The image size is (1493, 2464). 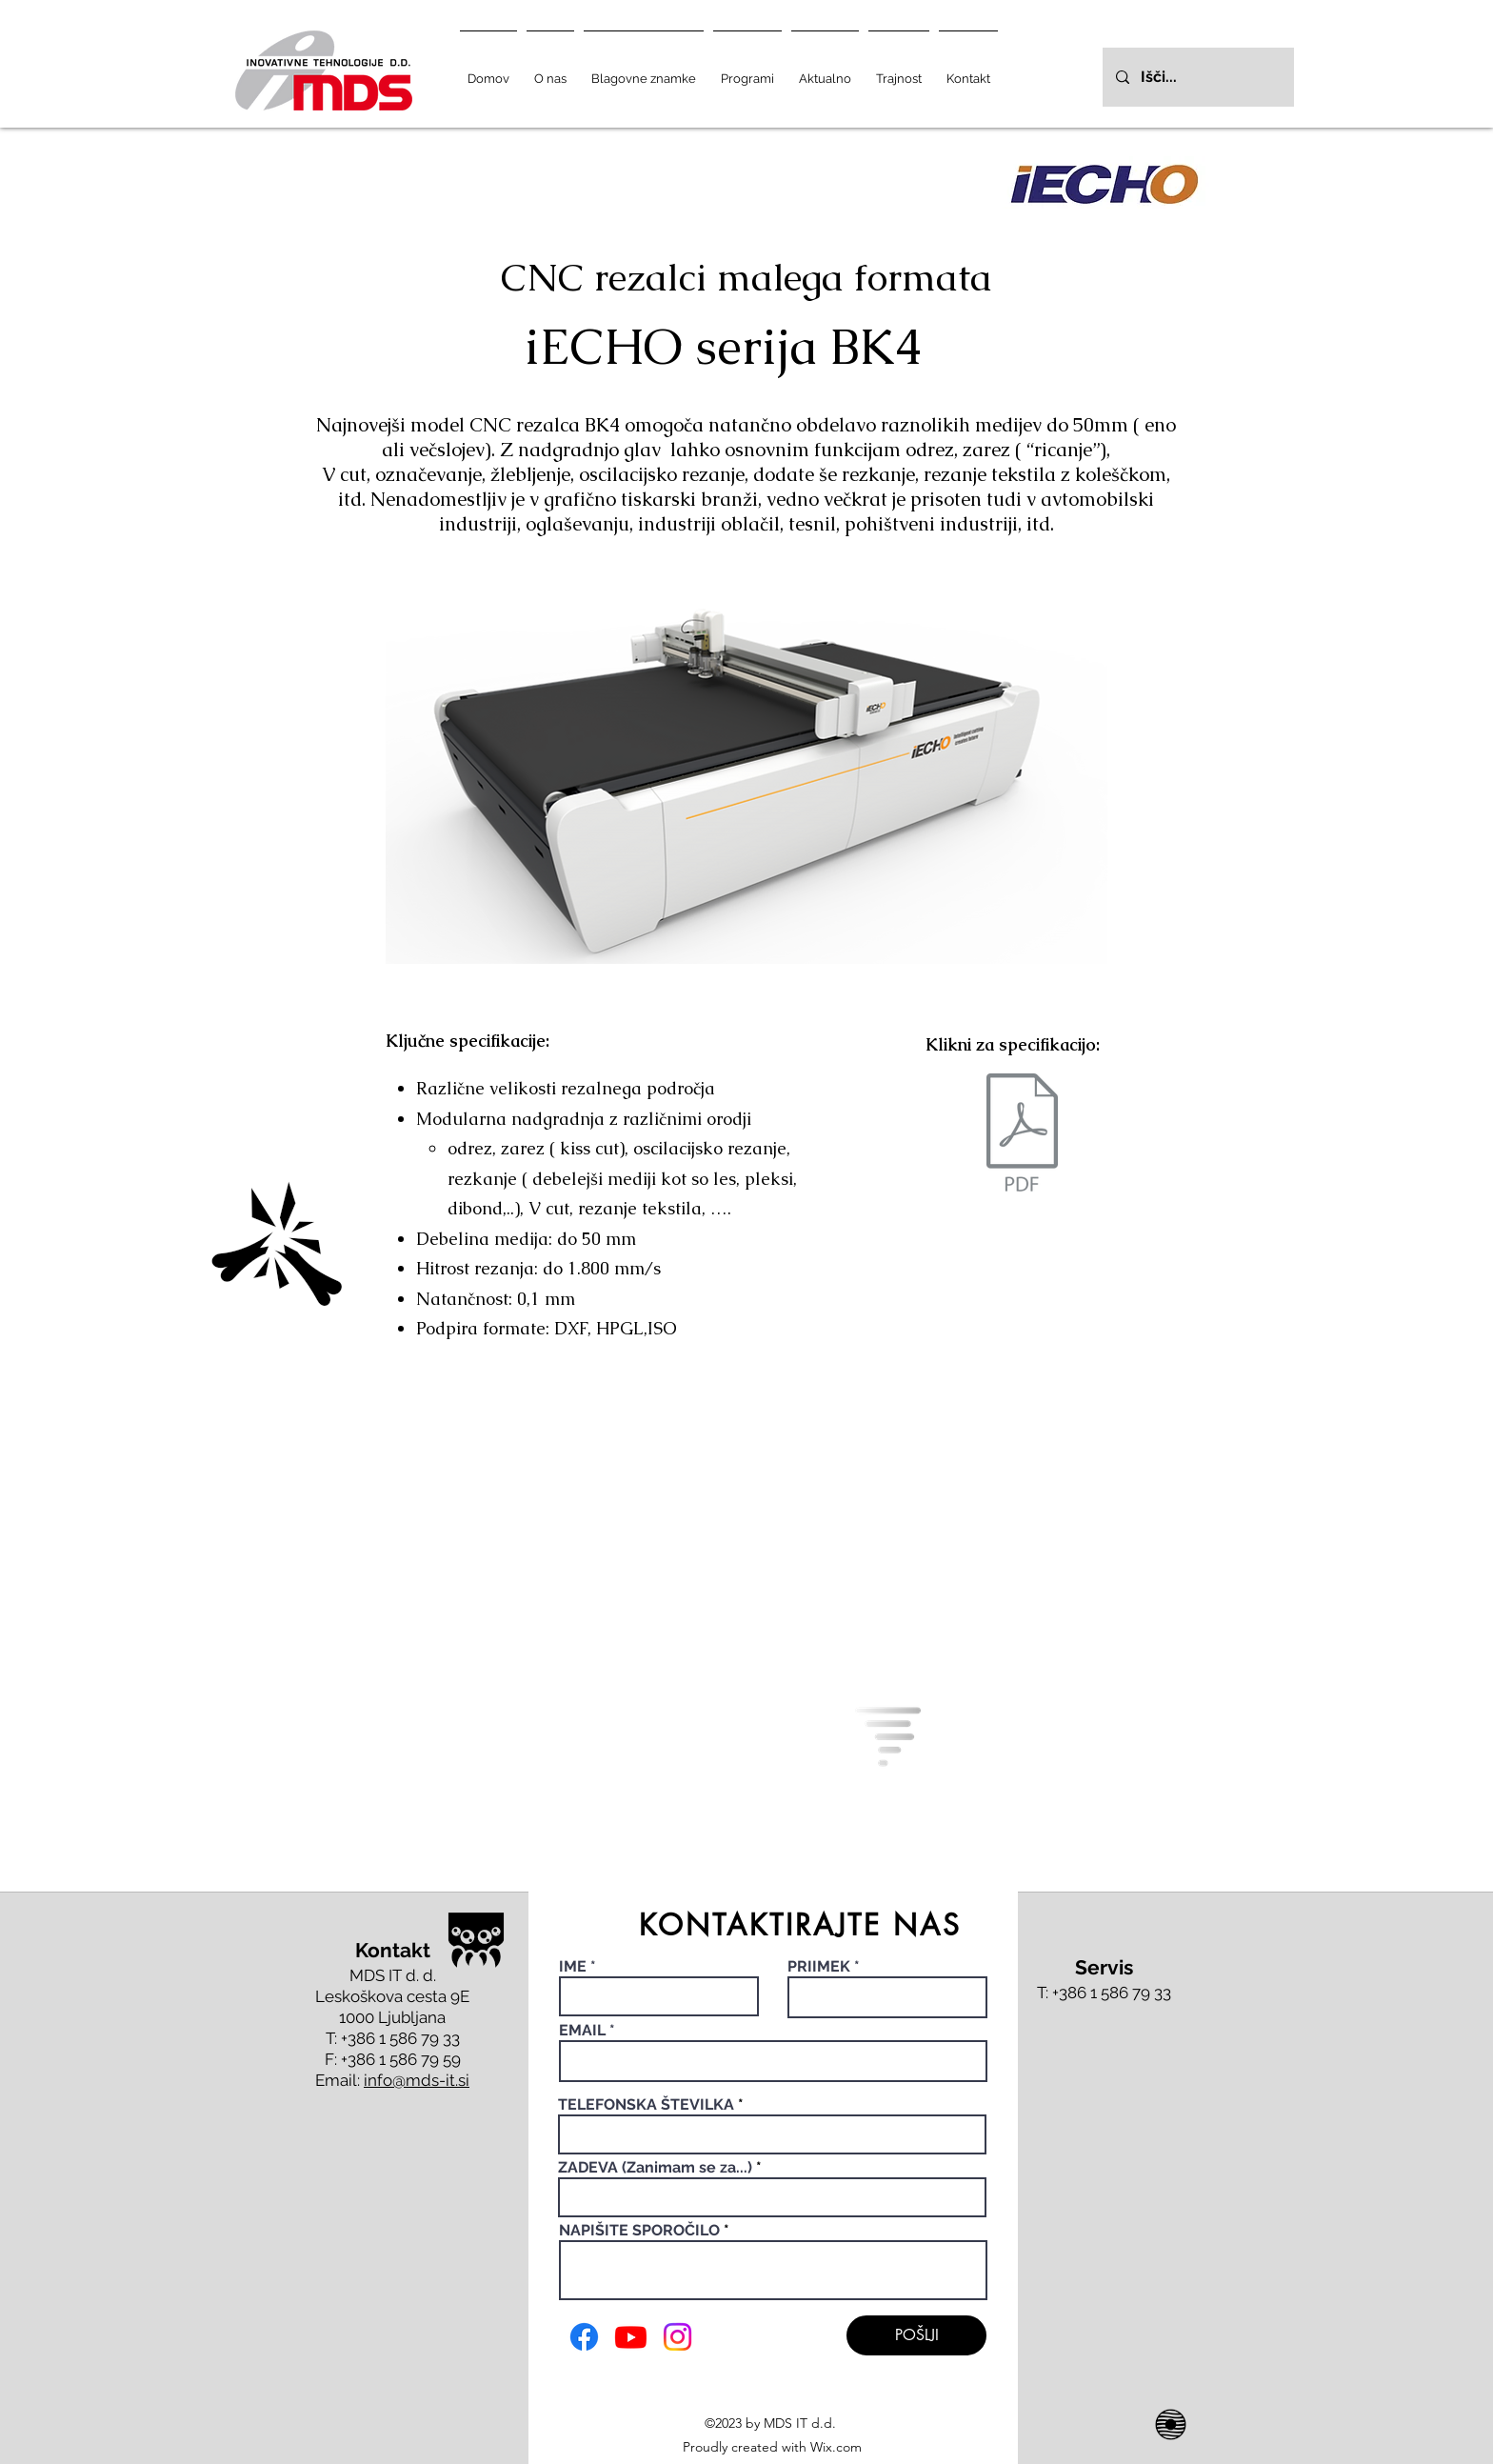 What do you see at coordinates (887, 1736) in the screenshot?
I see `indicates tornado or severe storm warning` at bounding box center [887, 1736].